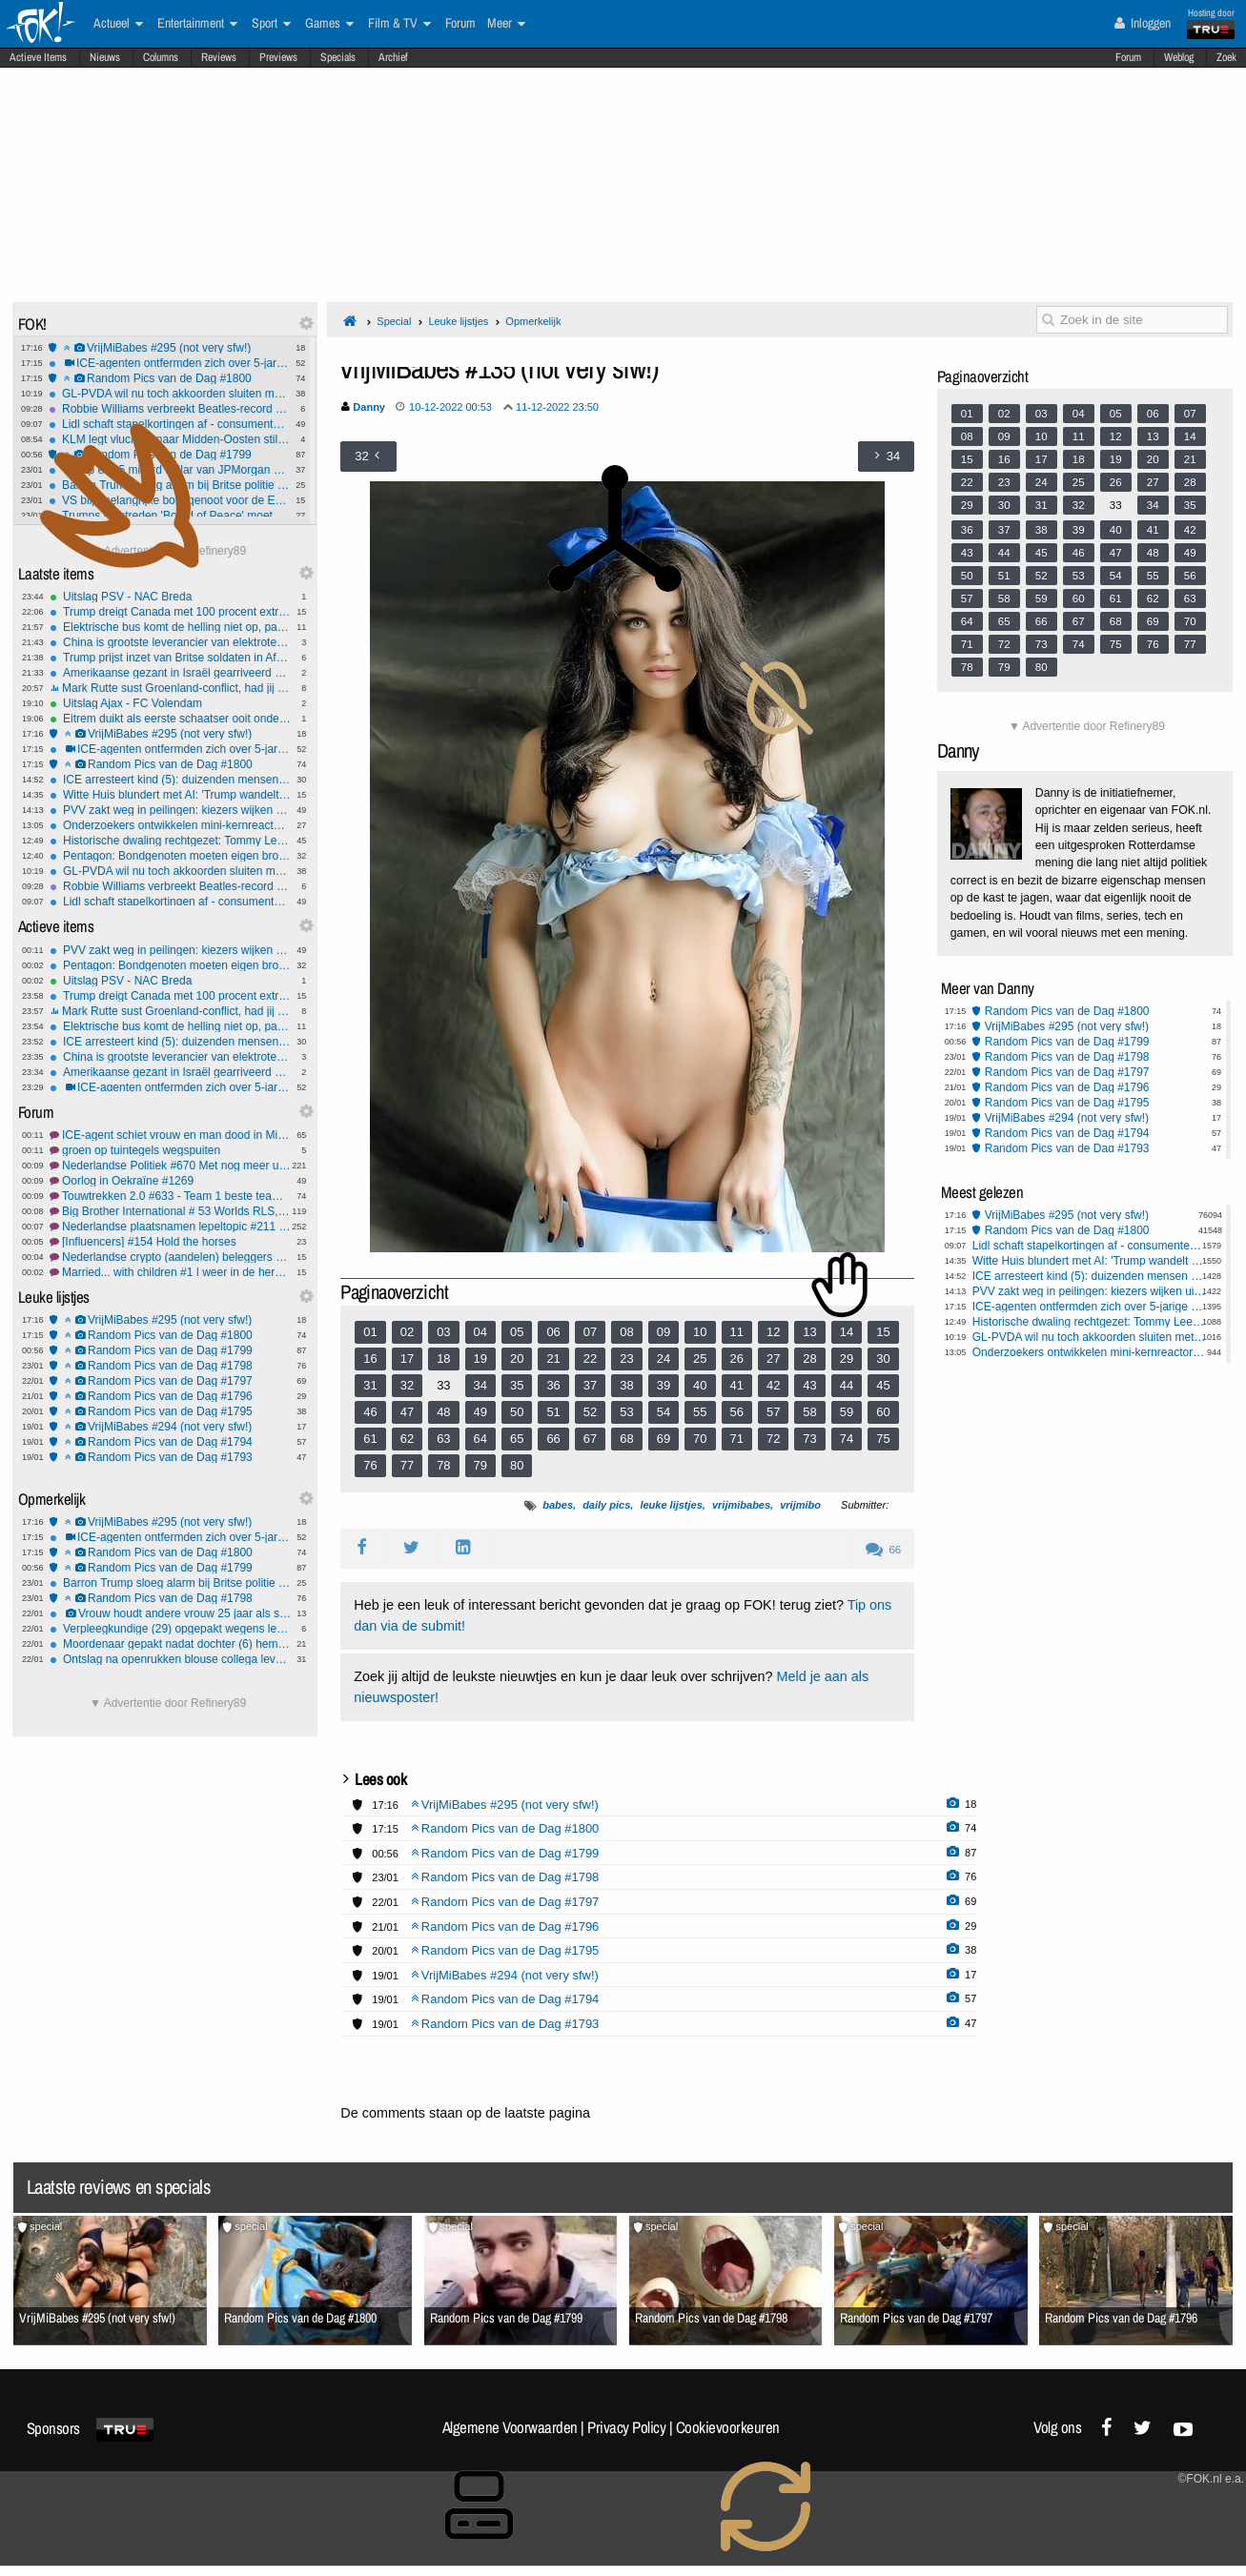 The width and height of the screenshot is (1246, 2576). Describe the element at coordinates (842, 1285) in the screenshot. I see `stop or pause an action` at that location.